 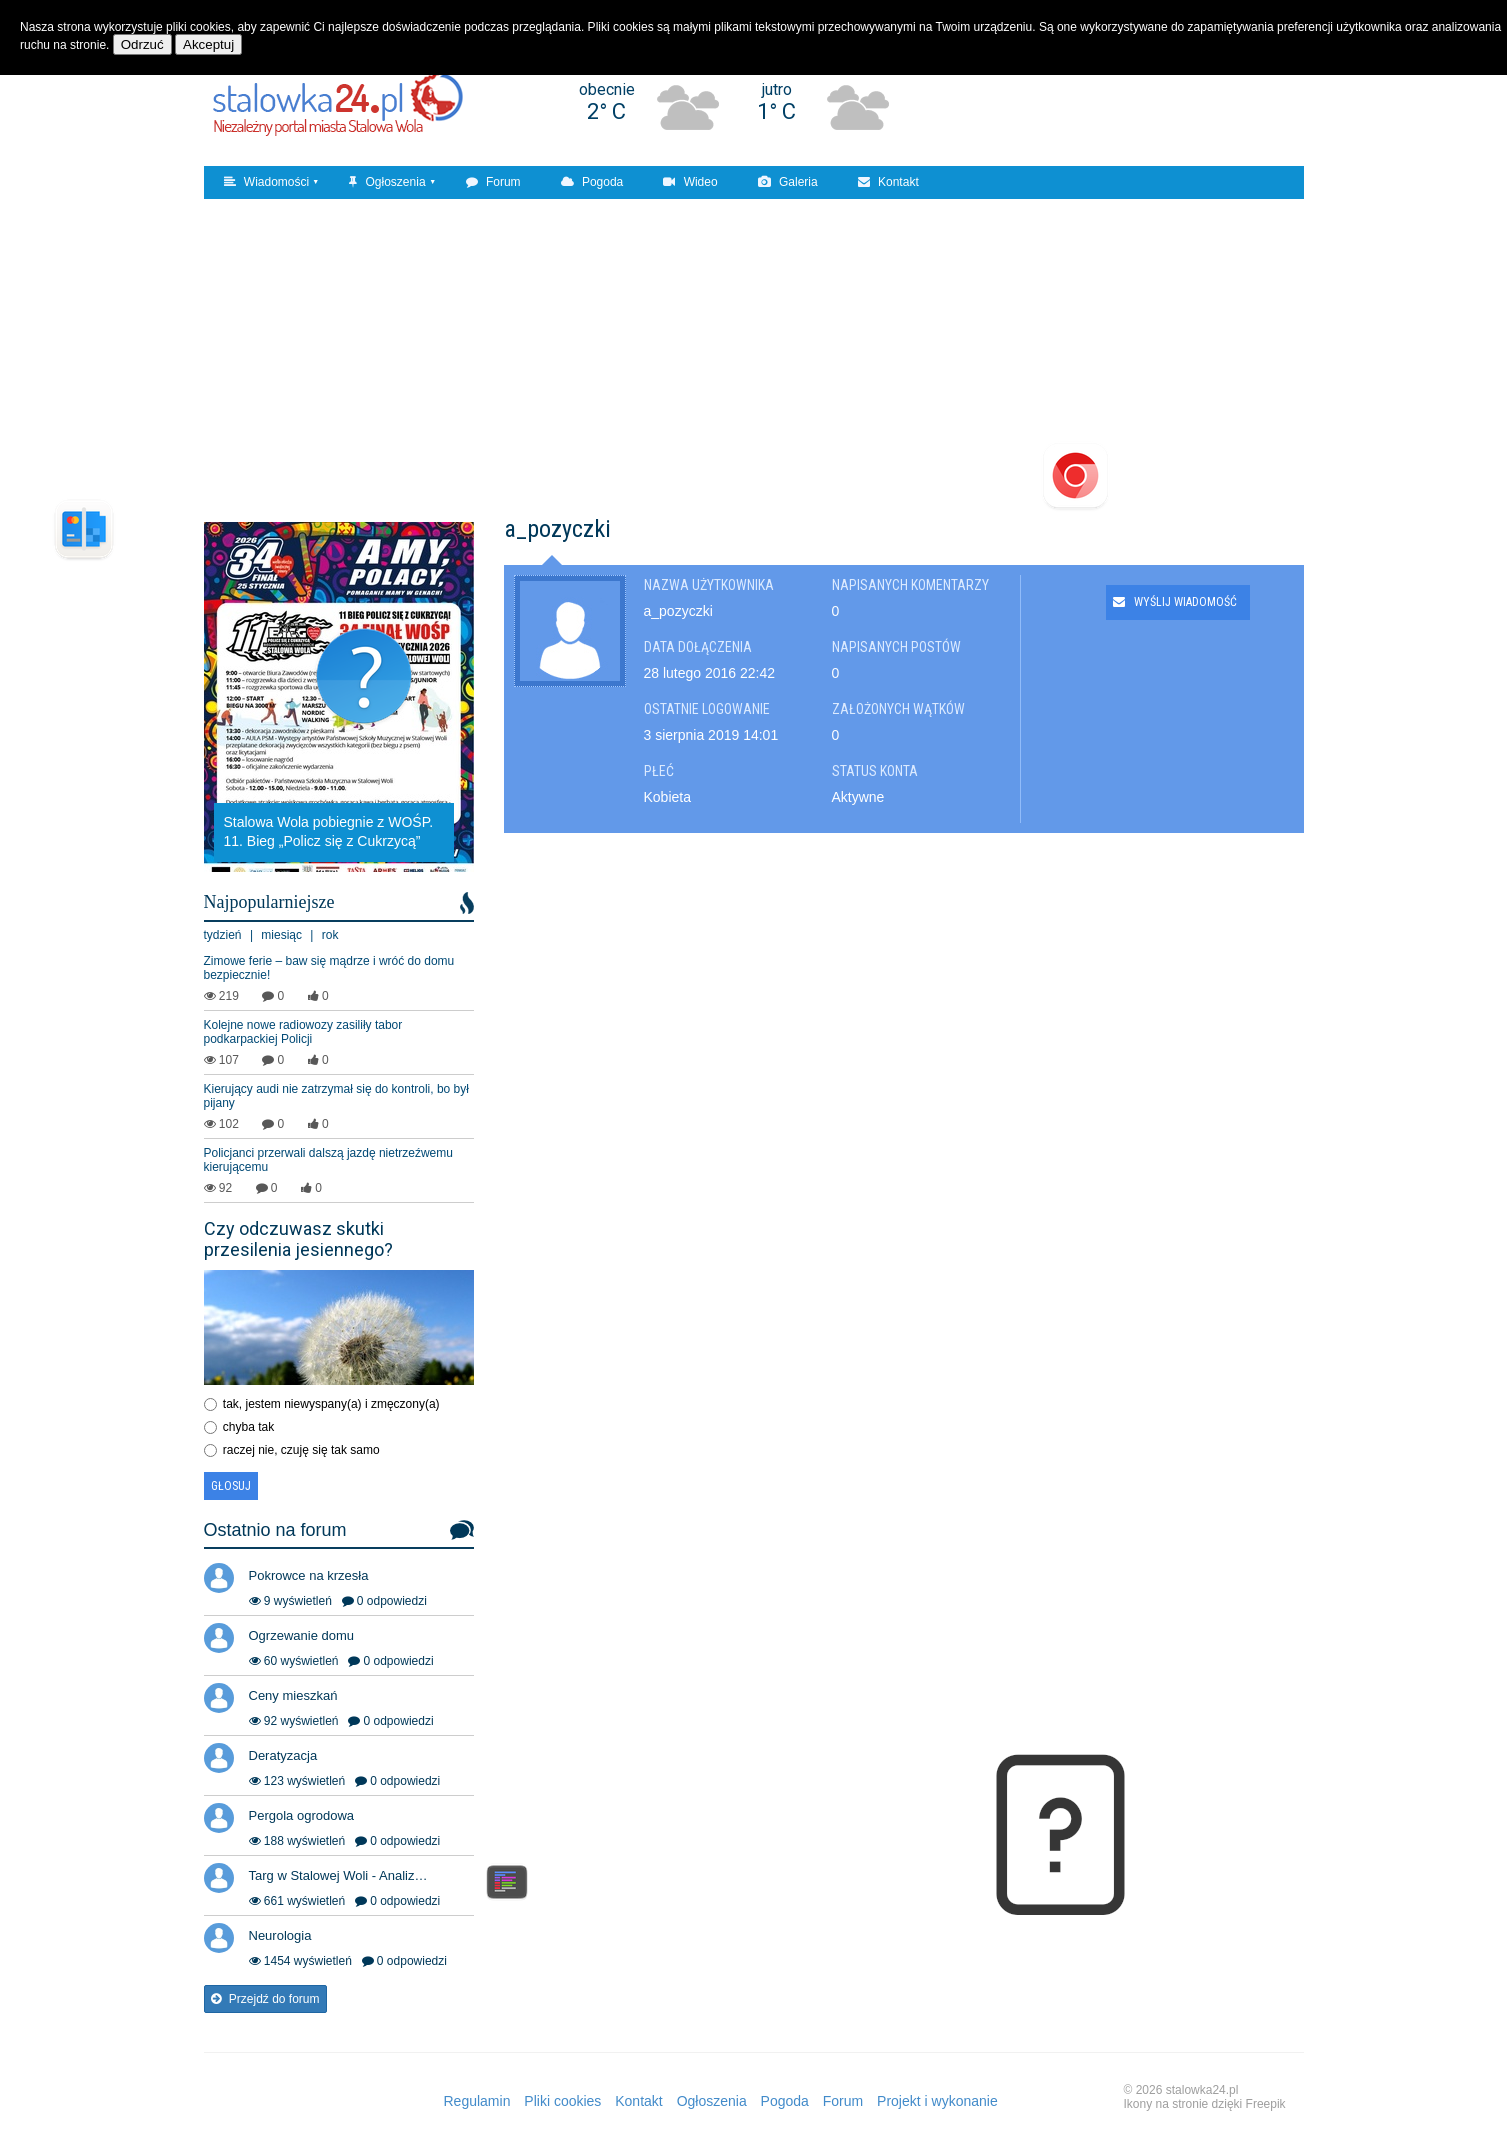 I want to click on access help documentation, so click(x=1060, y=1829).